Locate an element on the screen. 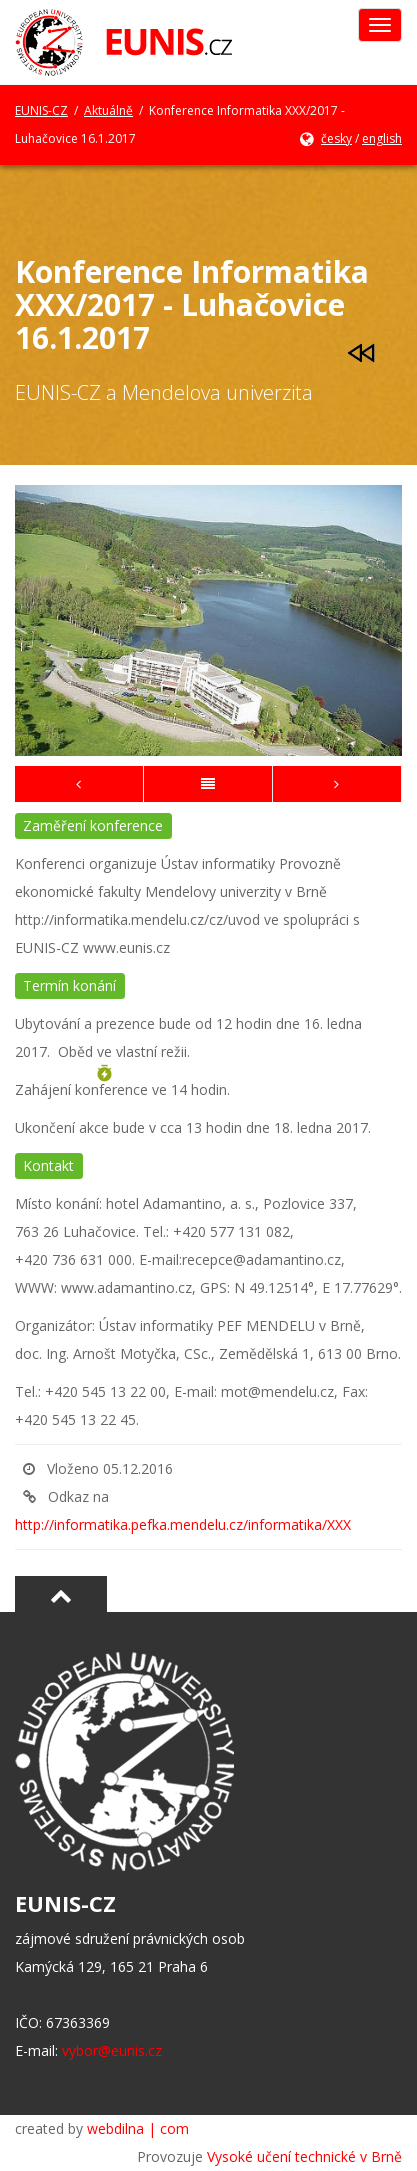 The width and height of the screenshot is (417, 2171). rewind media to the beginning is located at coordinates (362, 353).